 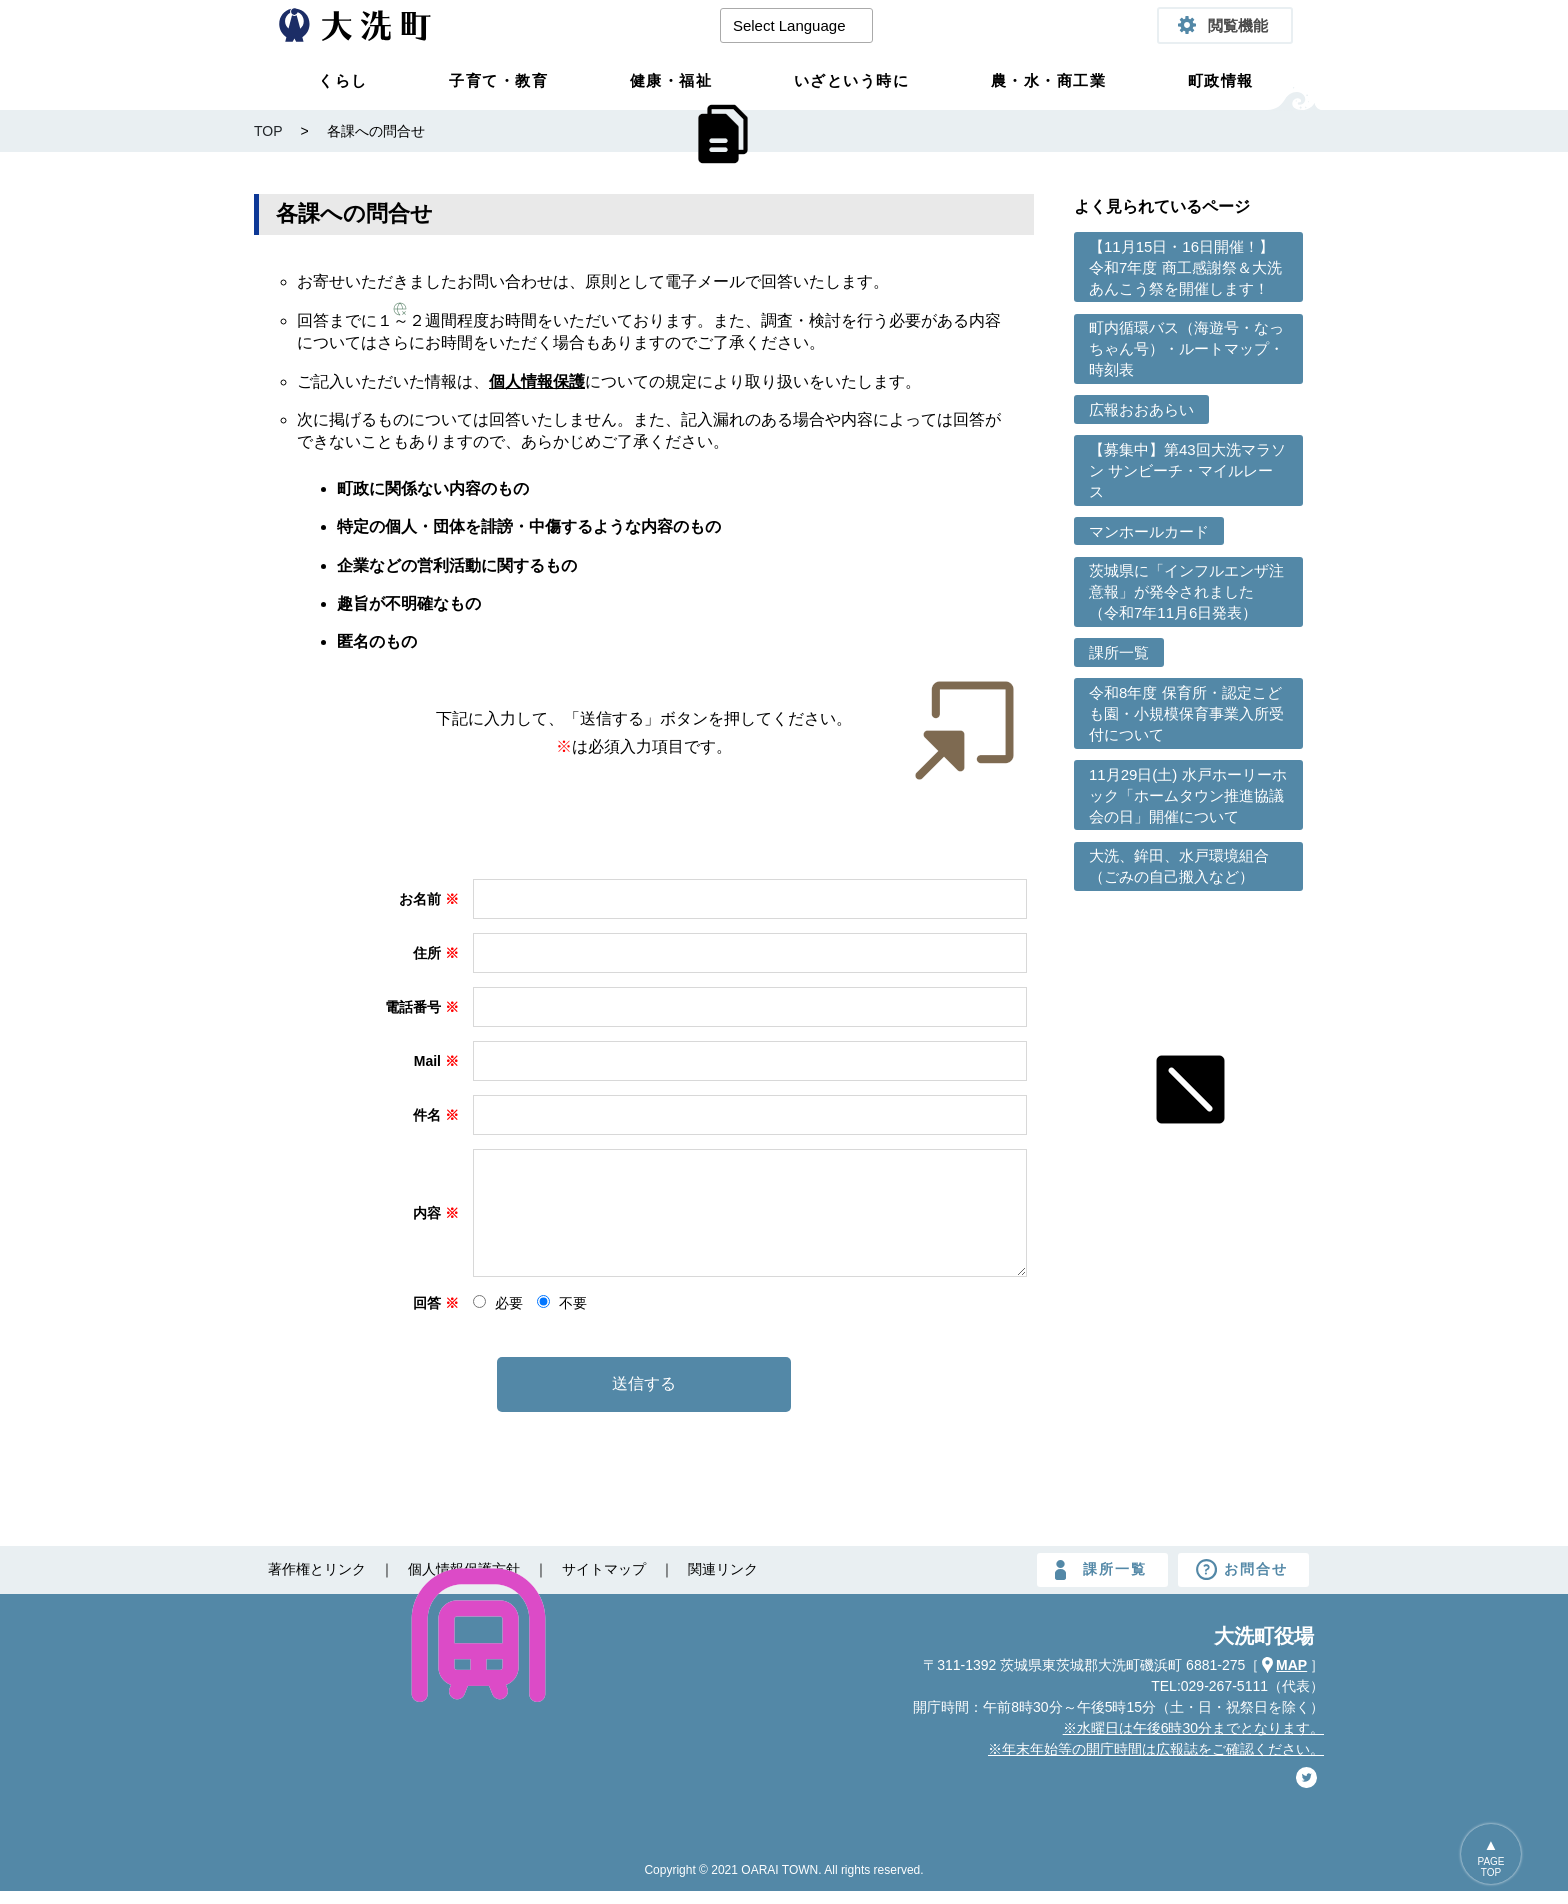 What do you see at coordinates (723, 134) in the screenshot?
I see `access your files or documents` at bounding box center [723, 134].